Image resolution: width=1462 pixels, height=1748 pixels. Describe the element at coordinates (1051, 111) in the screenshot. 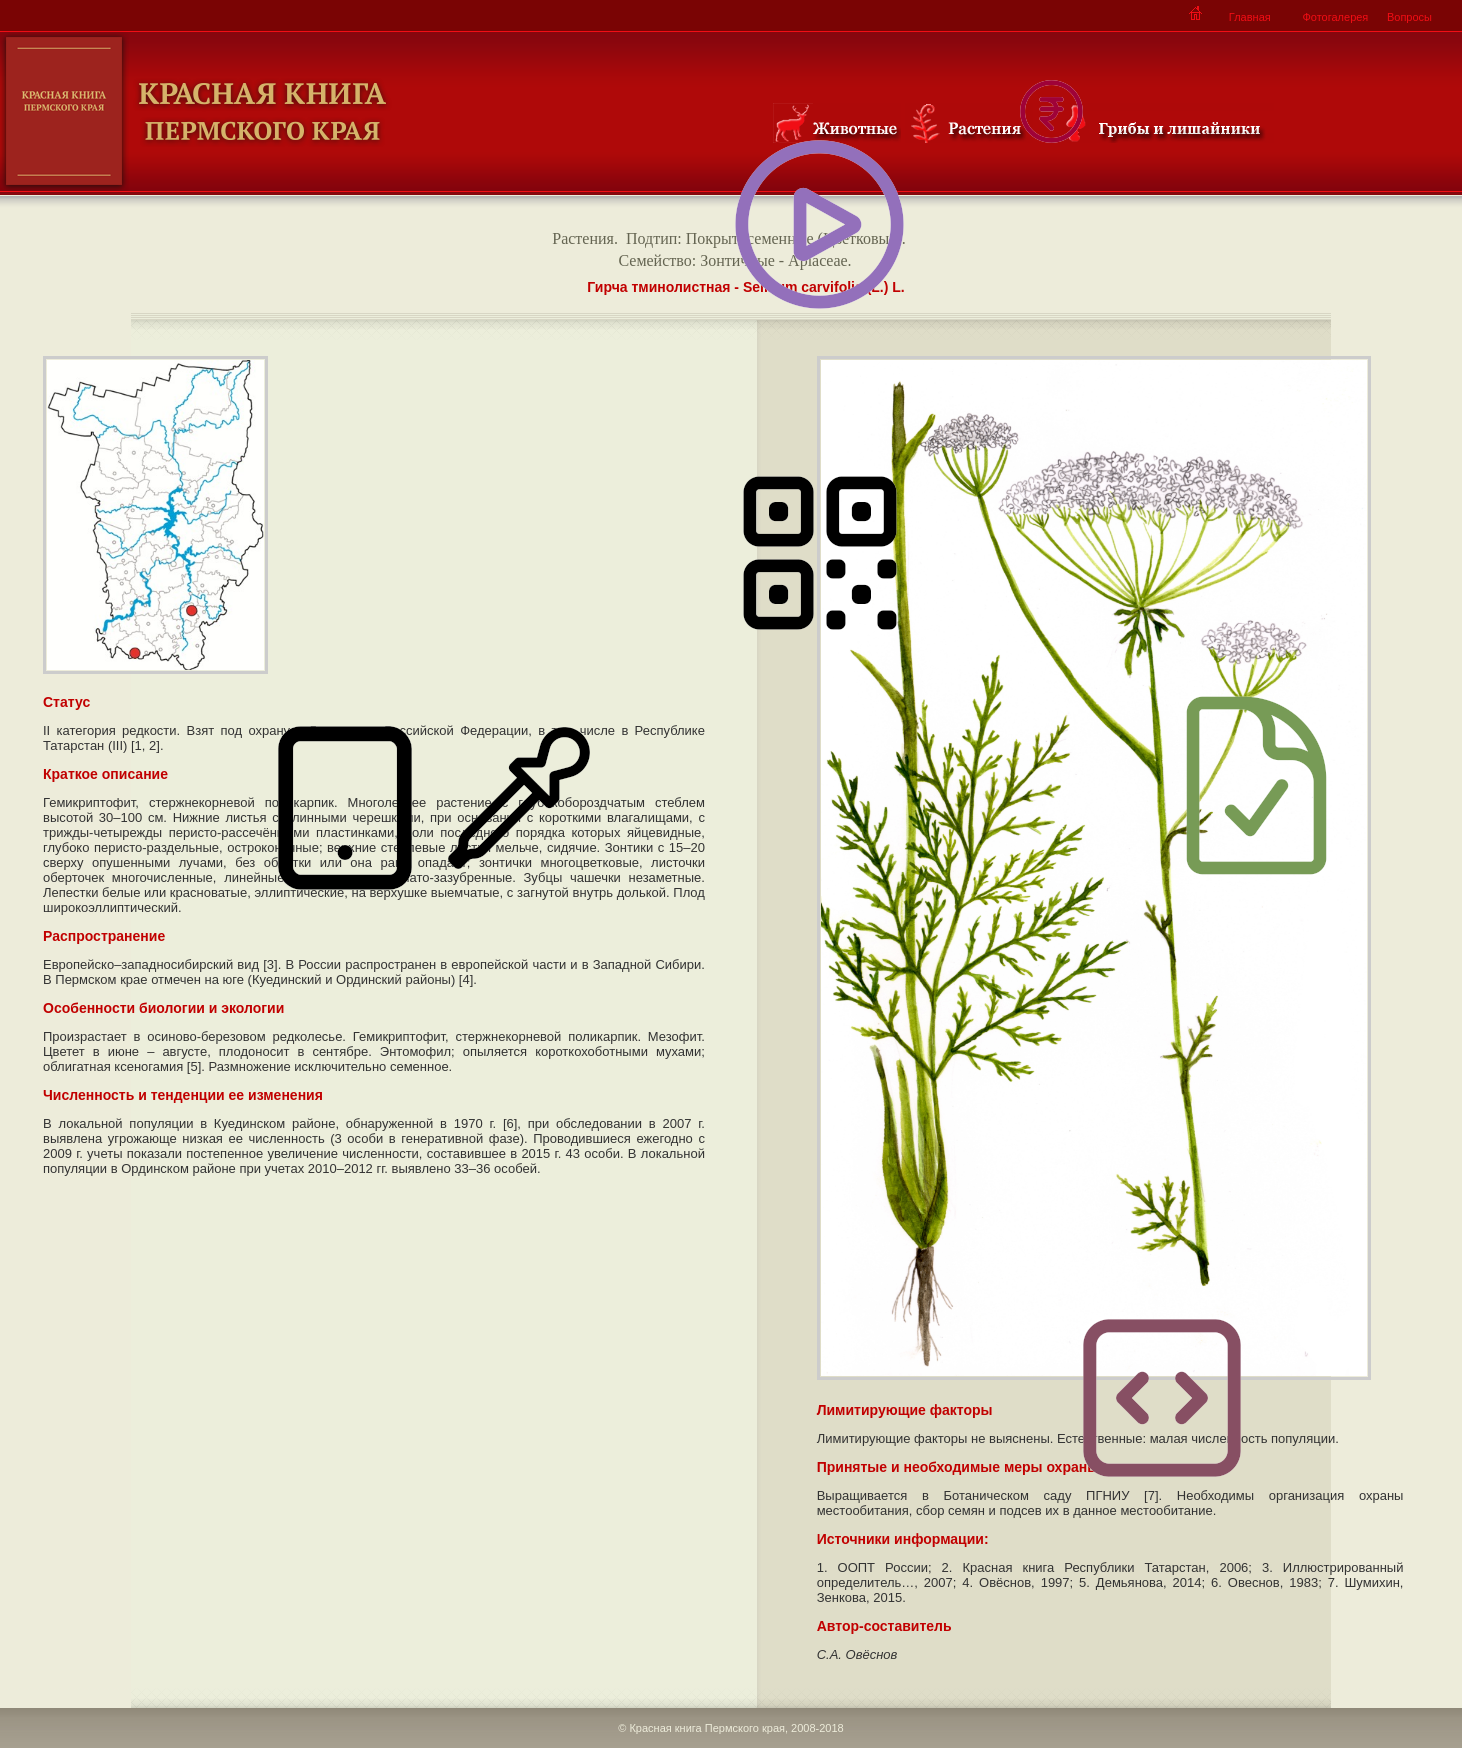

I see `view price or amount in indian rupees` at that location.